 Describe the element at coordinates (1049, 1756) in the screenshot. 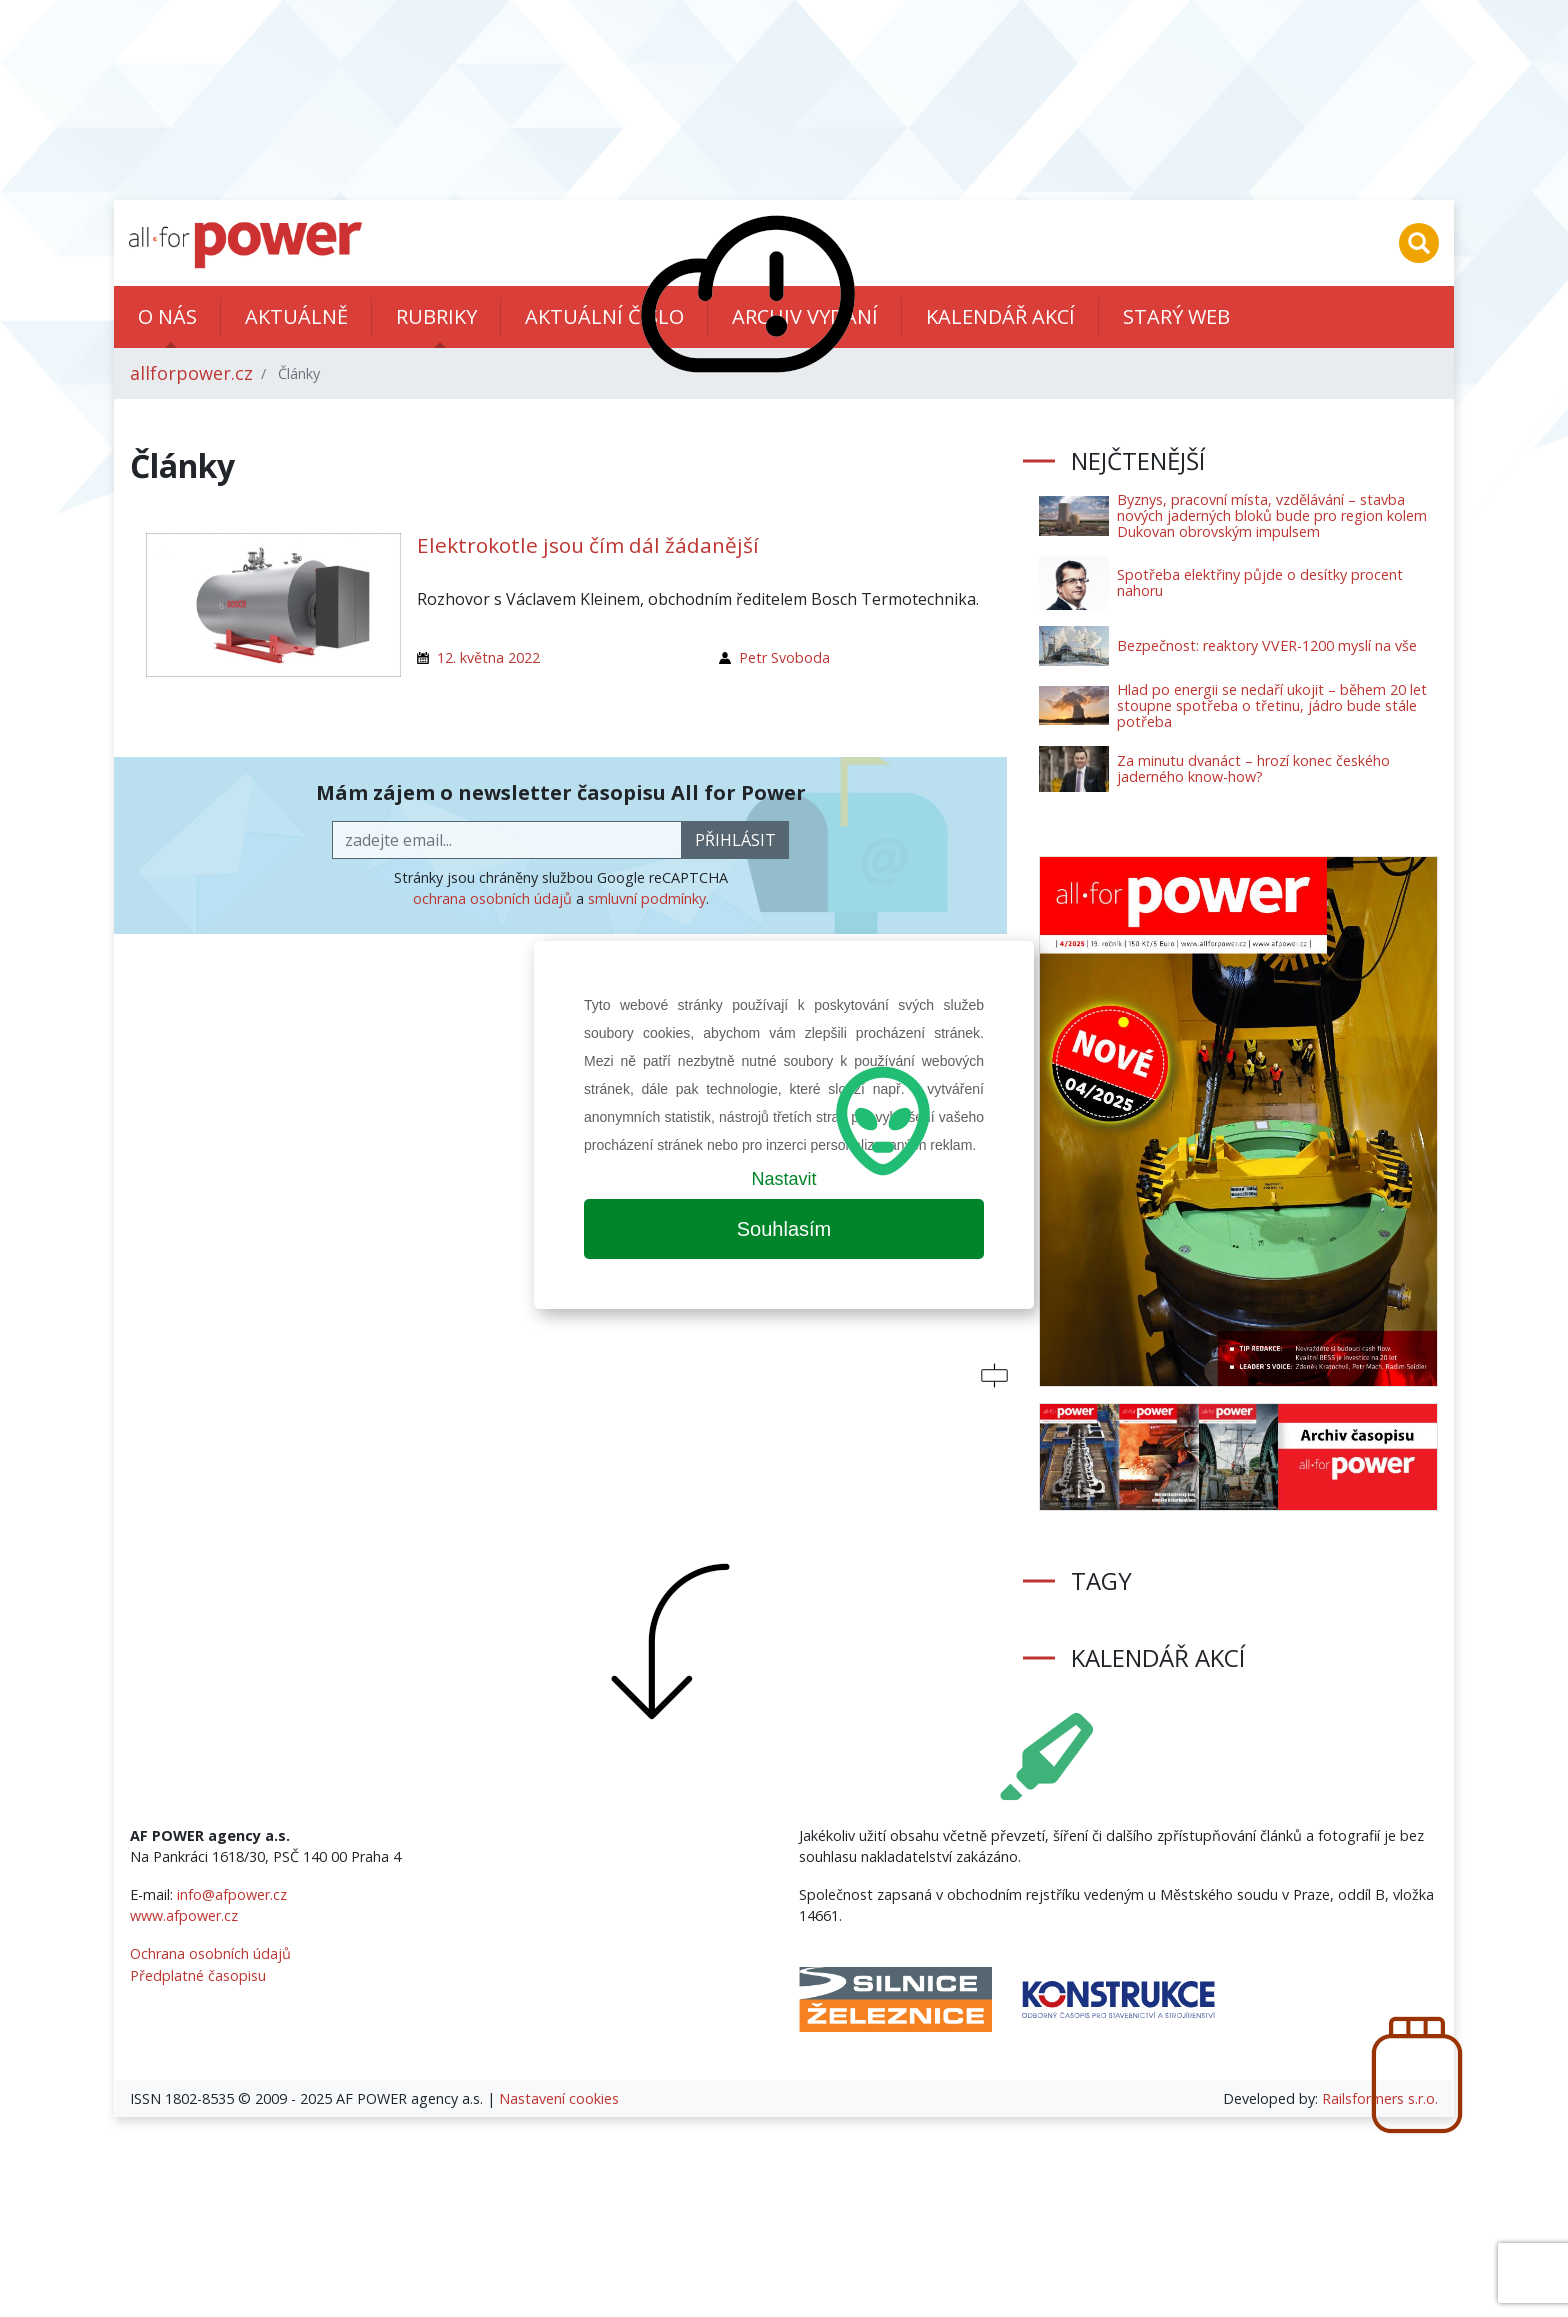

I see `highlight or mark up text` at that location.